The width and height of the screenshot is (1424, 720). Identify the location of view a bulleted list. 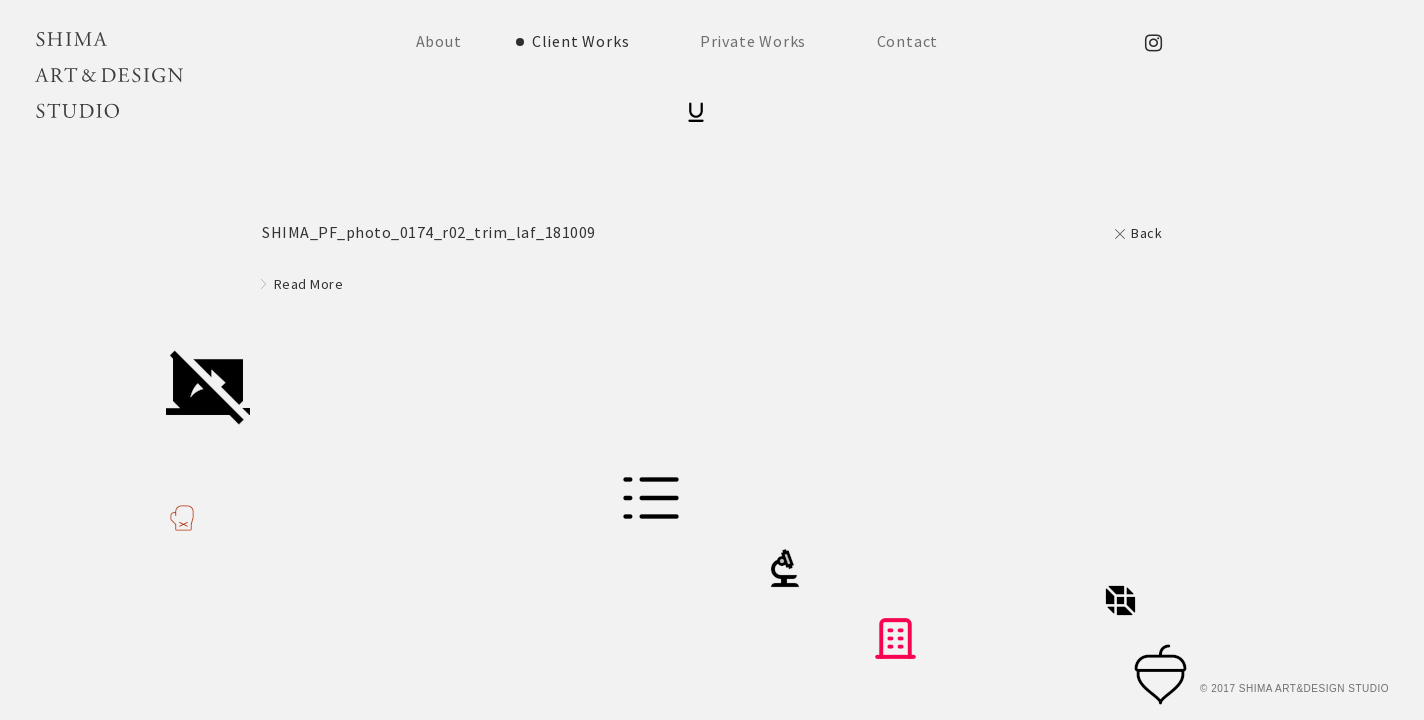
(651, 498).